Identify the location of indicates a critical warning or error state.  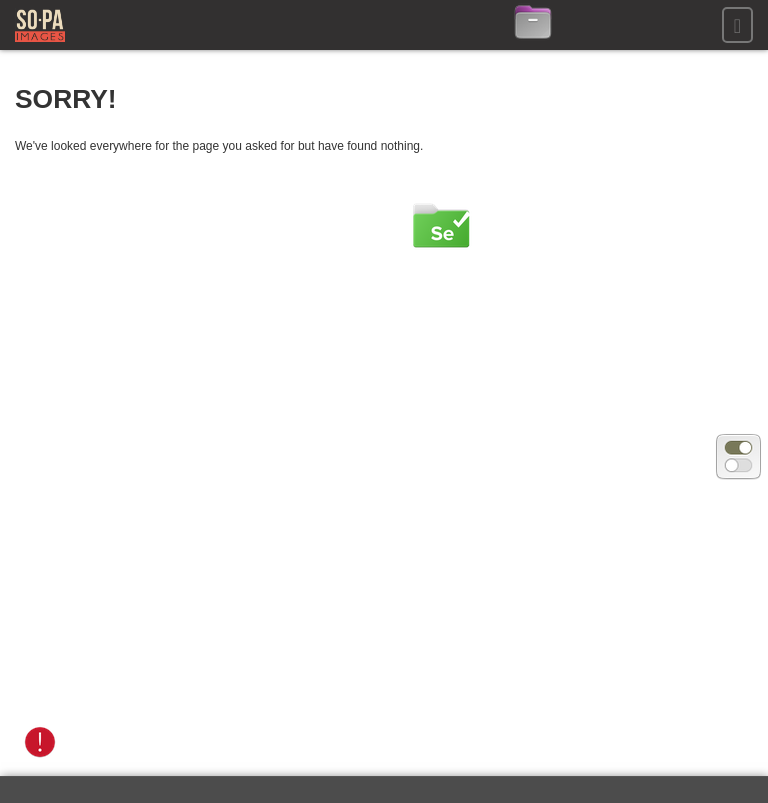
(40, 742).